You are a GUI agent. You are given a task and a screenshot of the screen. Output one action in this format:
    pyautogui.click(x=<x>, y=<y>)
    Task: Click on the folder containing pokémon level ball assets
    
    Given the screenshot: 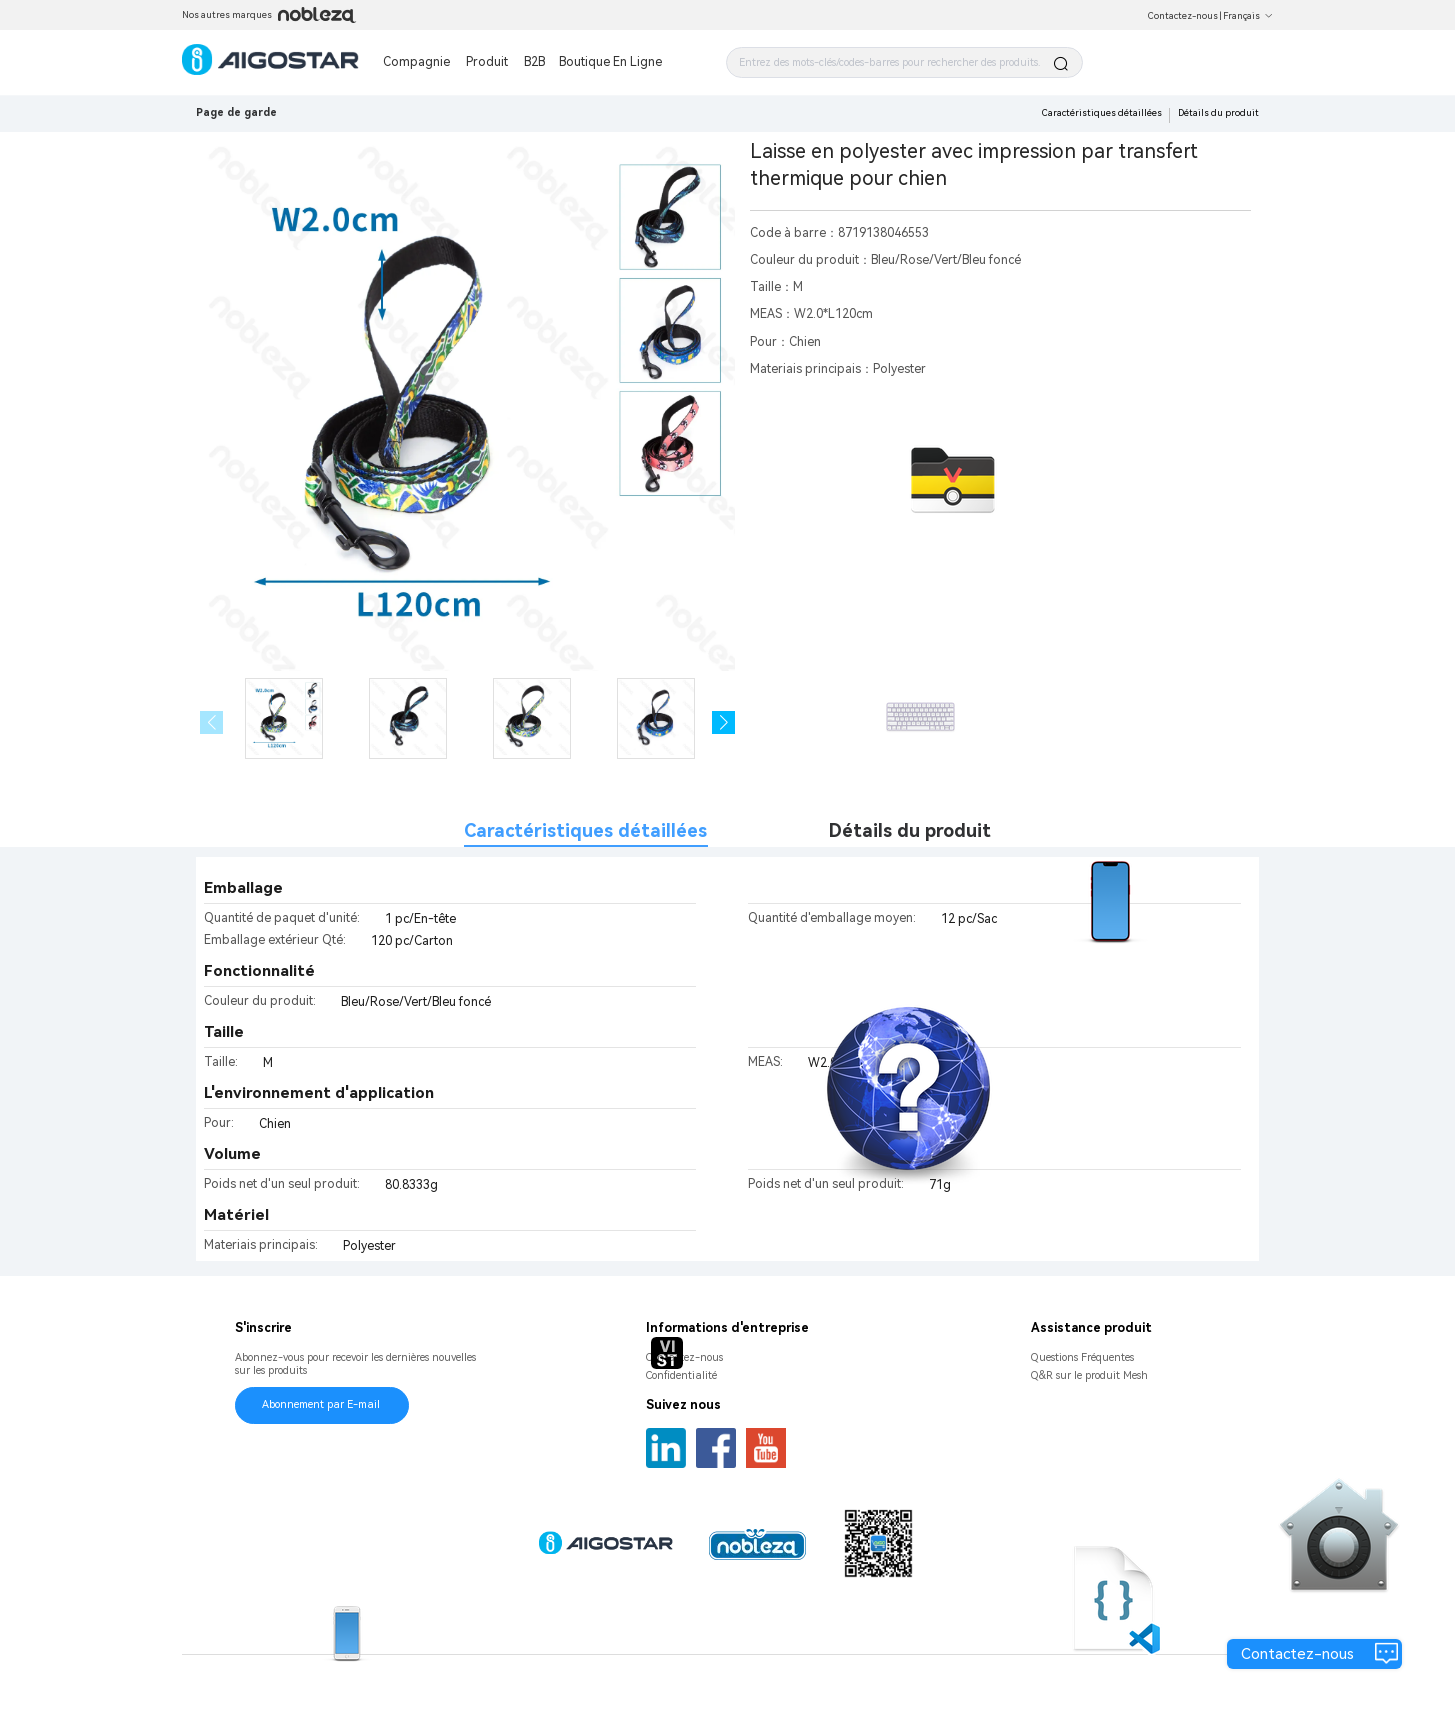 What is the action you would take?
    pyautogui.click(x=952, y=482)
    